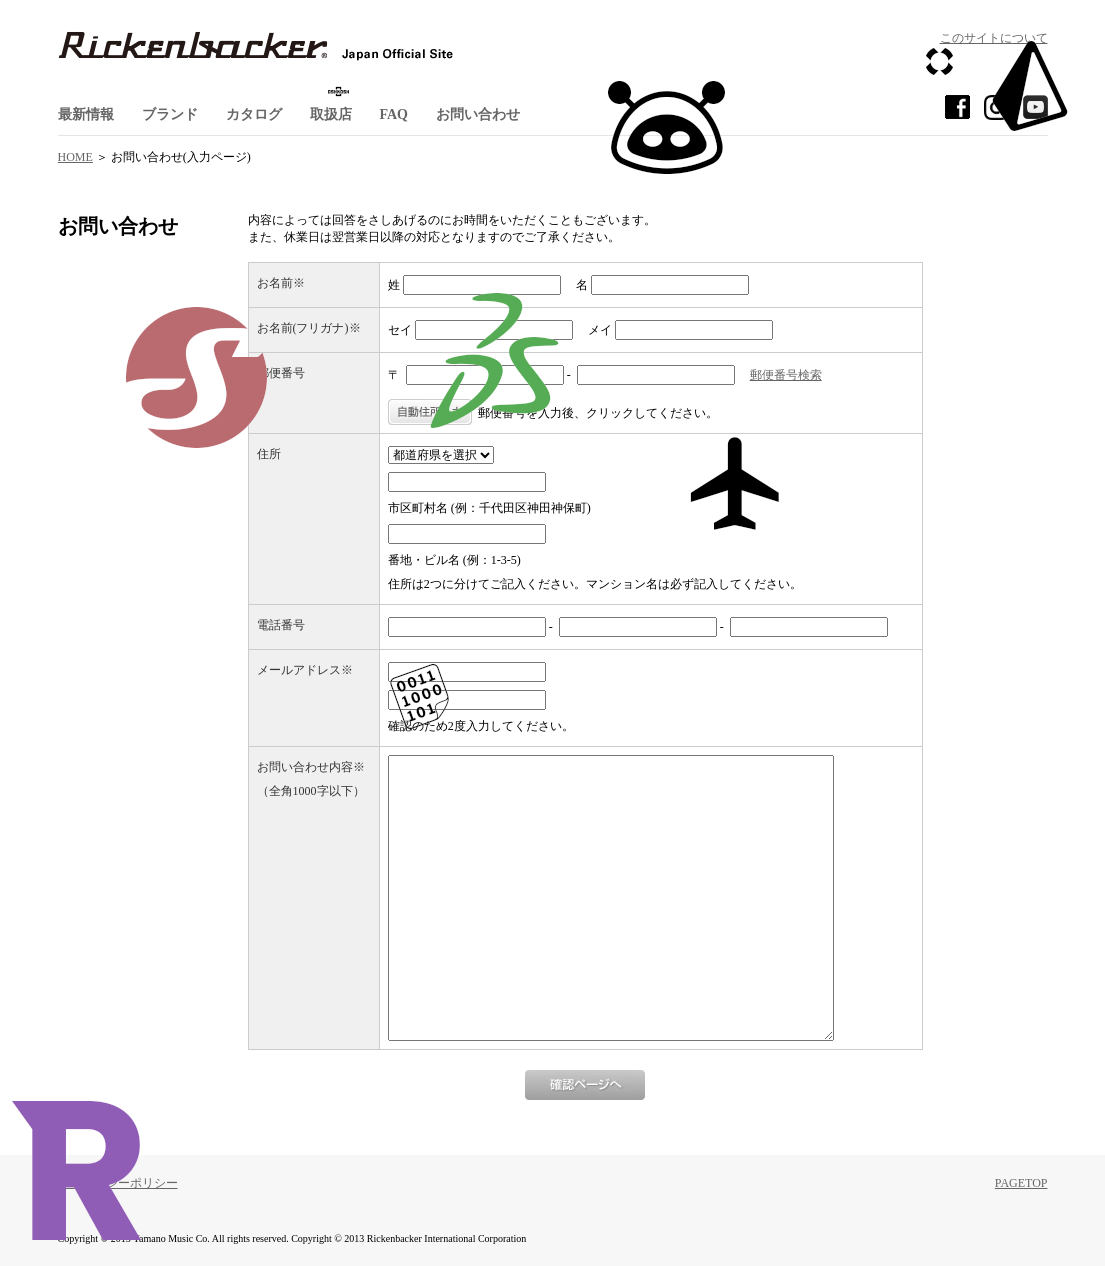 Image resolution: width=1105 pixels, height=1266 pixels. I want to click on shelly smart home brand logo, so click(196, 377).